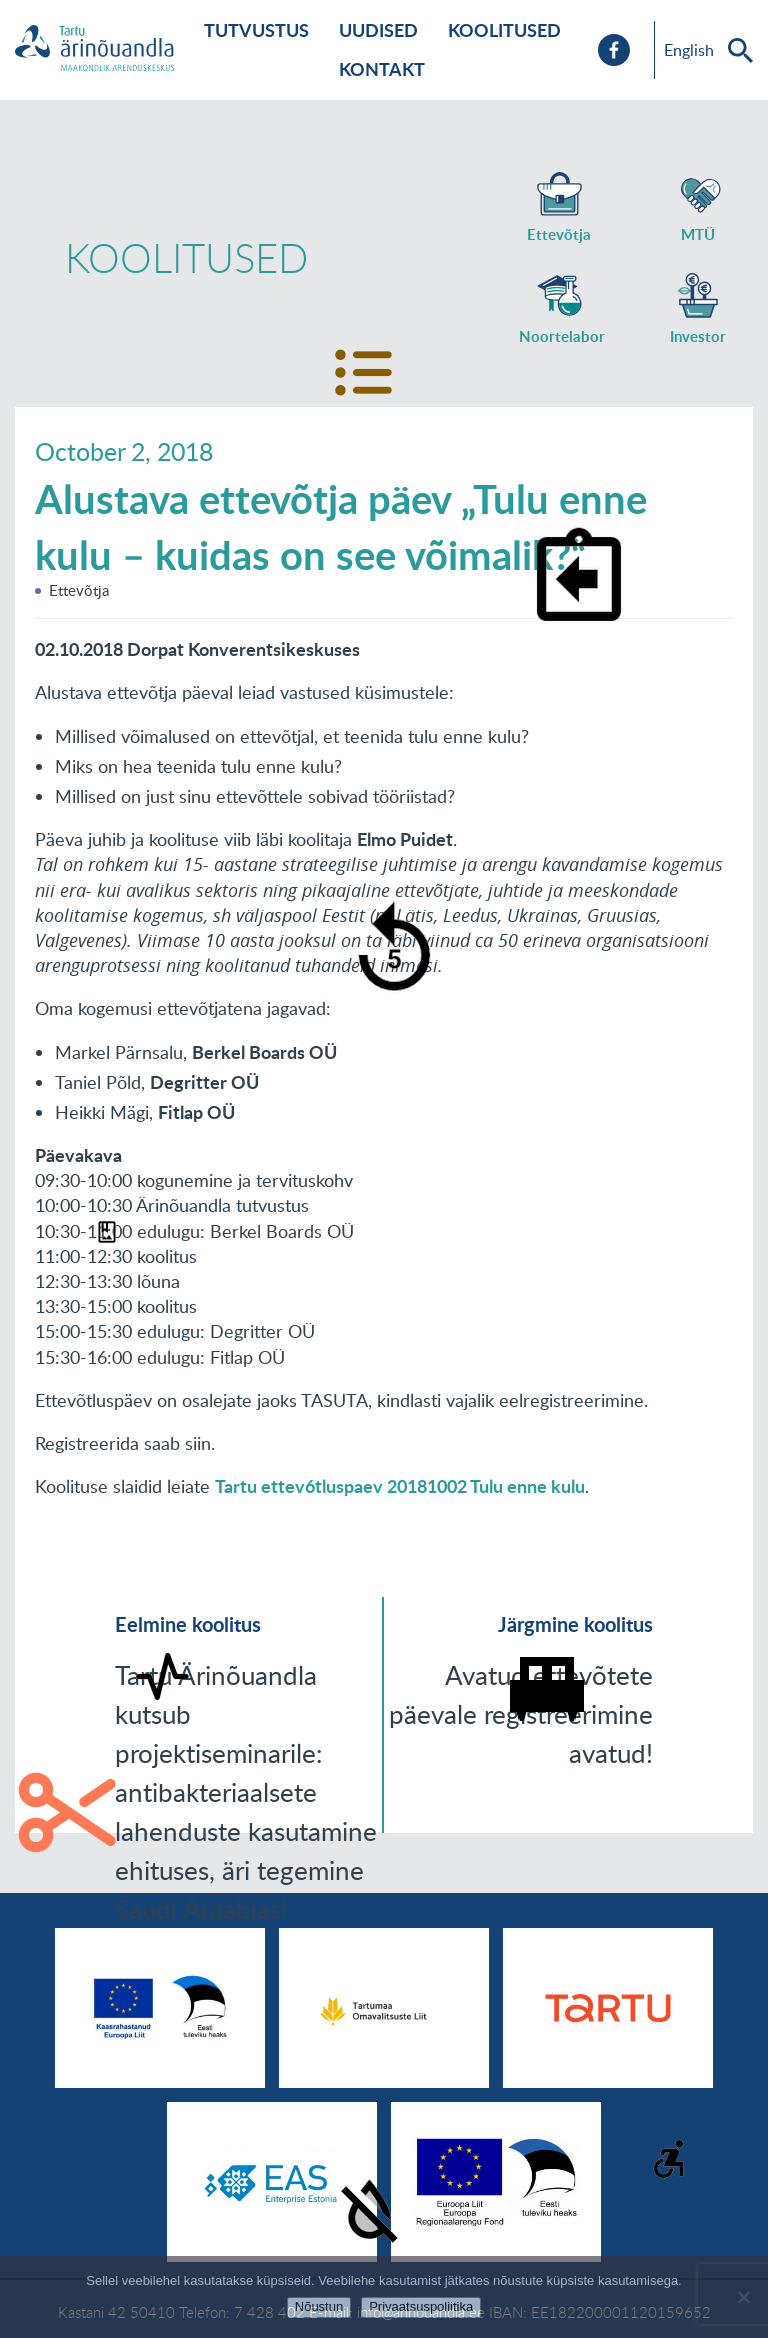 This screenshot has height=2338, width=768. What do you see at coordinates (363, 372) in the screenshot?
I see `view items in a bulleted list format` at bounding box center [363, 372].